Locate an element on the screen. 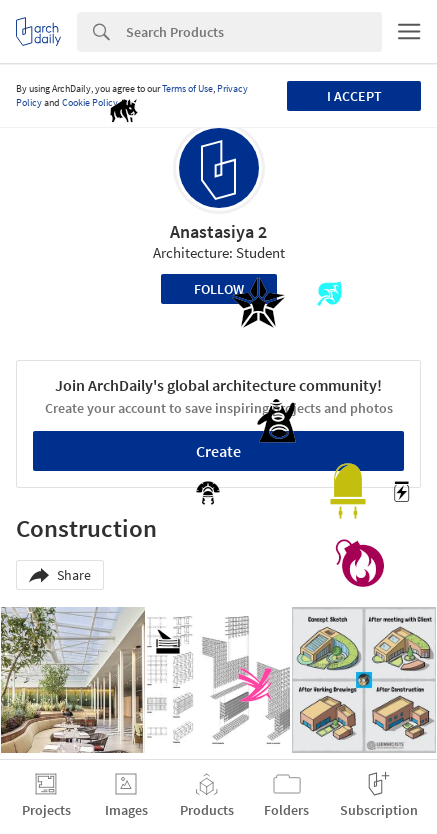  use a stored power-up or energy boost is located at coordinates (401, 491).